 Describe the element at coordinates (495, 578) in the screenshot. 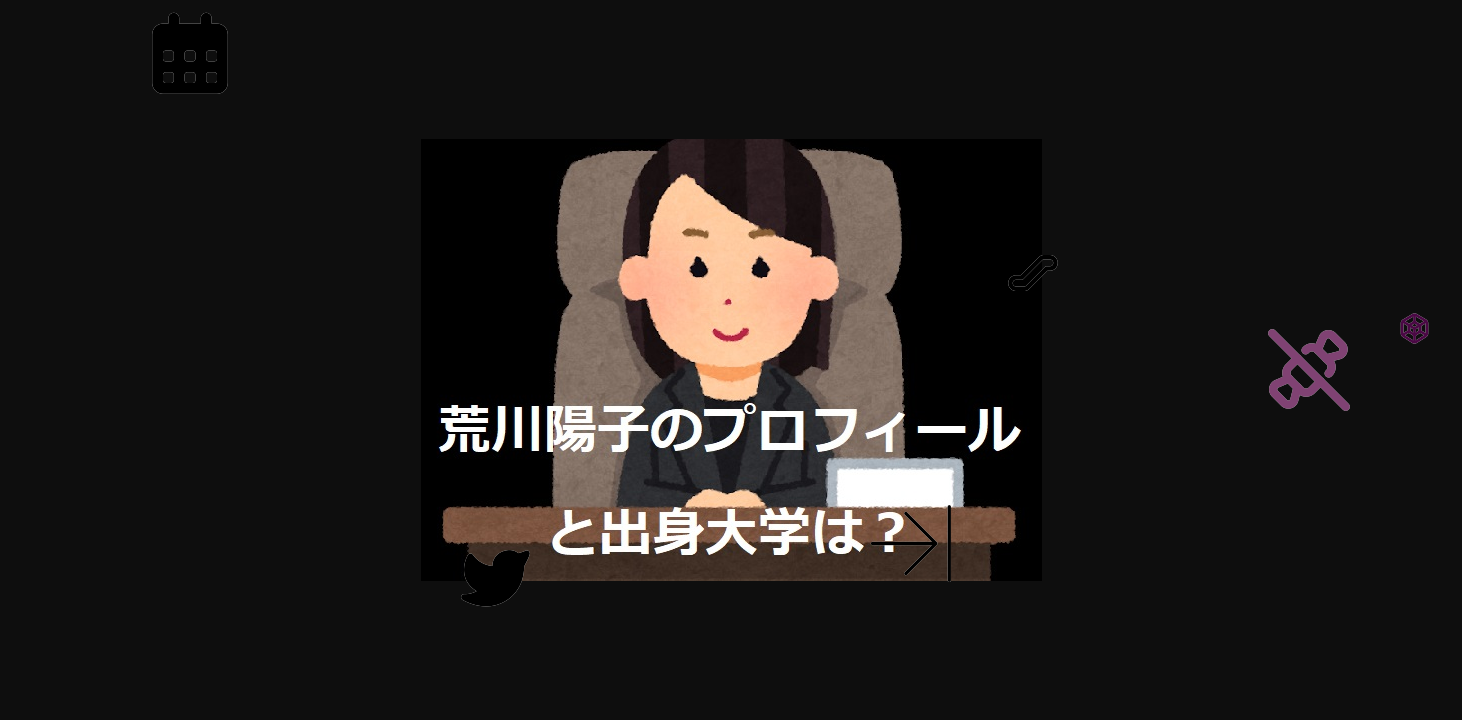

I see `share to twitter` at that location.